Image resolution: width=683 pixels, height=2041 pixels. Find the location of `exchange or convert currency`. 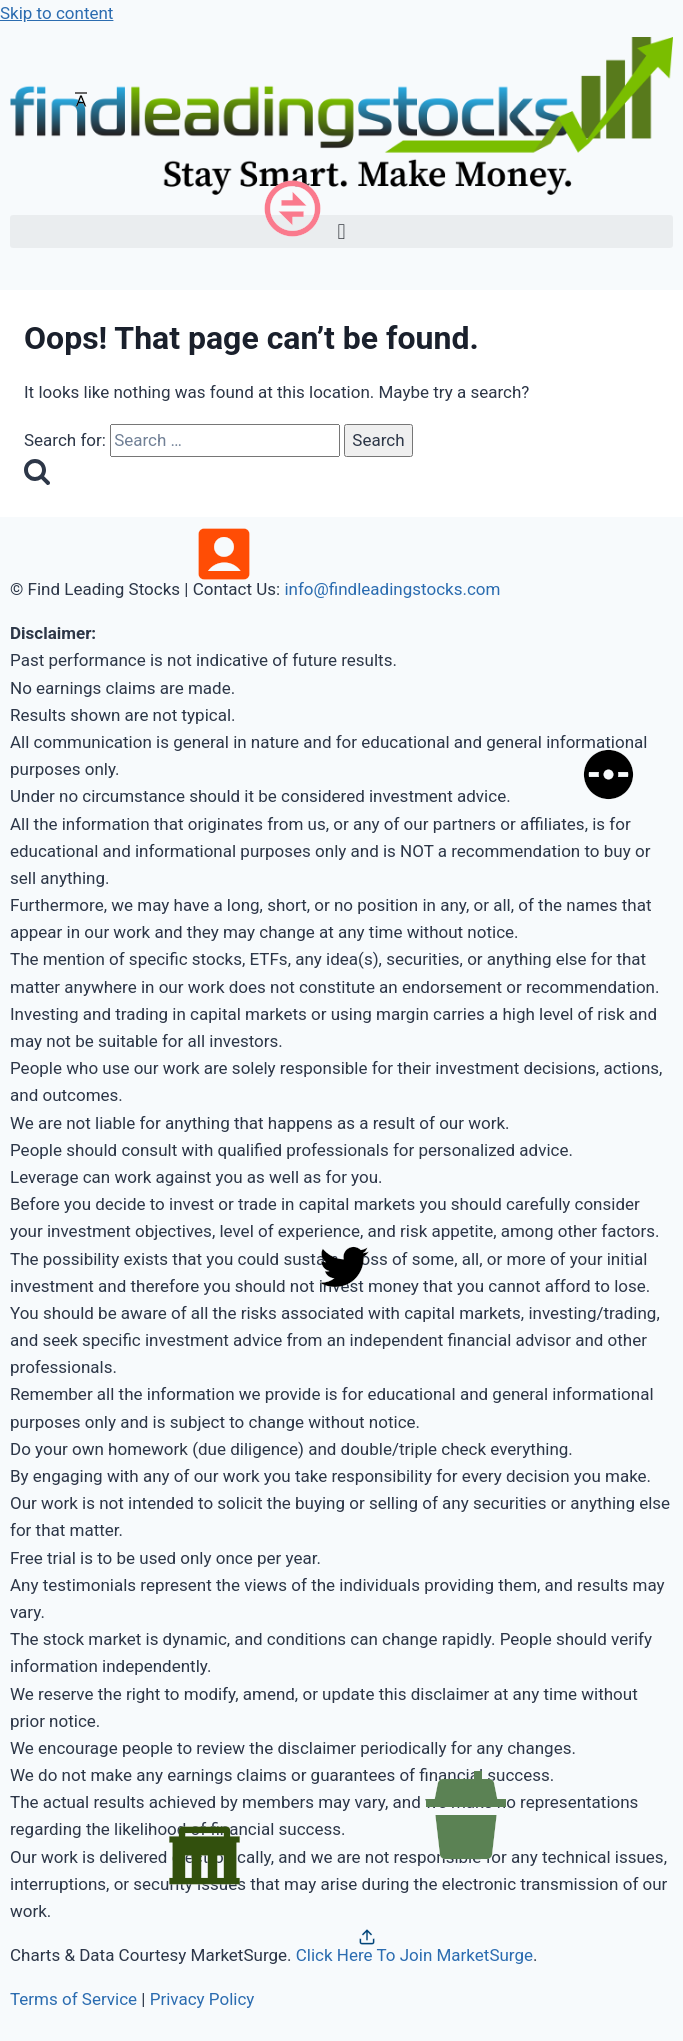

exchange or convert currency is located at coordinates (292, 208).